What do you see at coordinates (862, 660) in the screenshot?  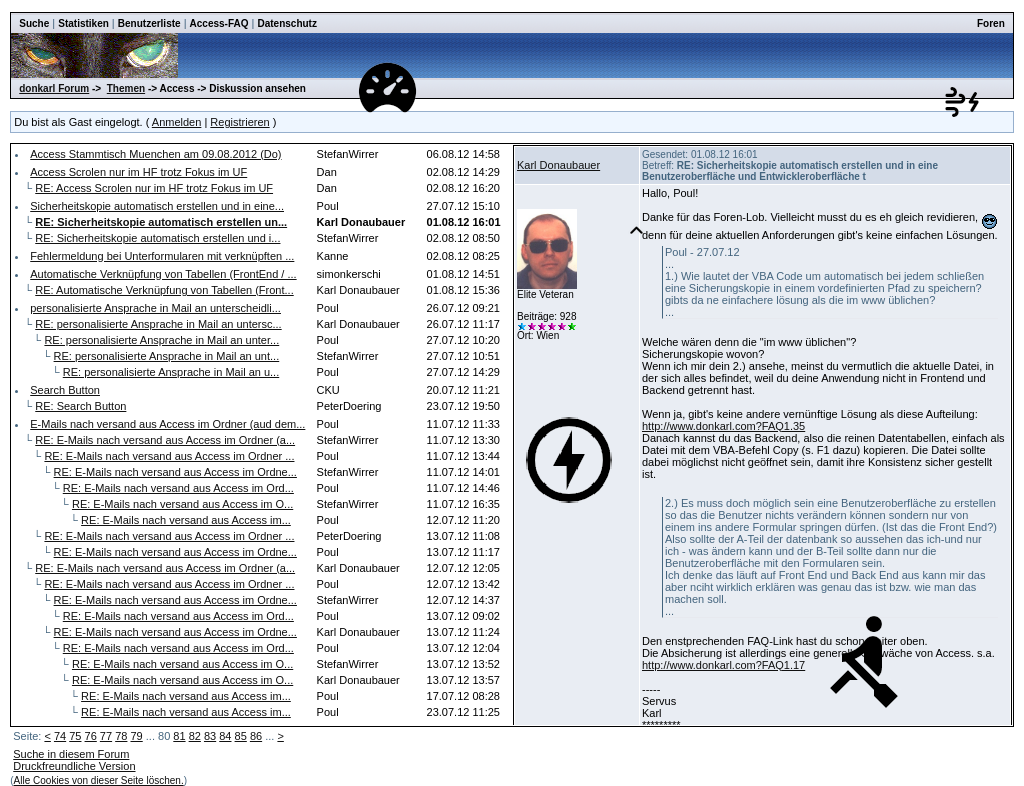 I see `access rowing or kayaking activities` at bounding box center [862, 660].